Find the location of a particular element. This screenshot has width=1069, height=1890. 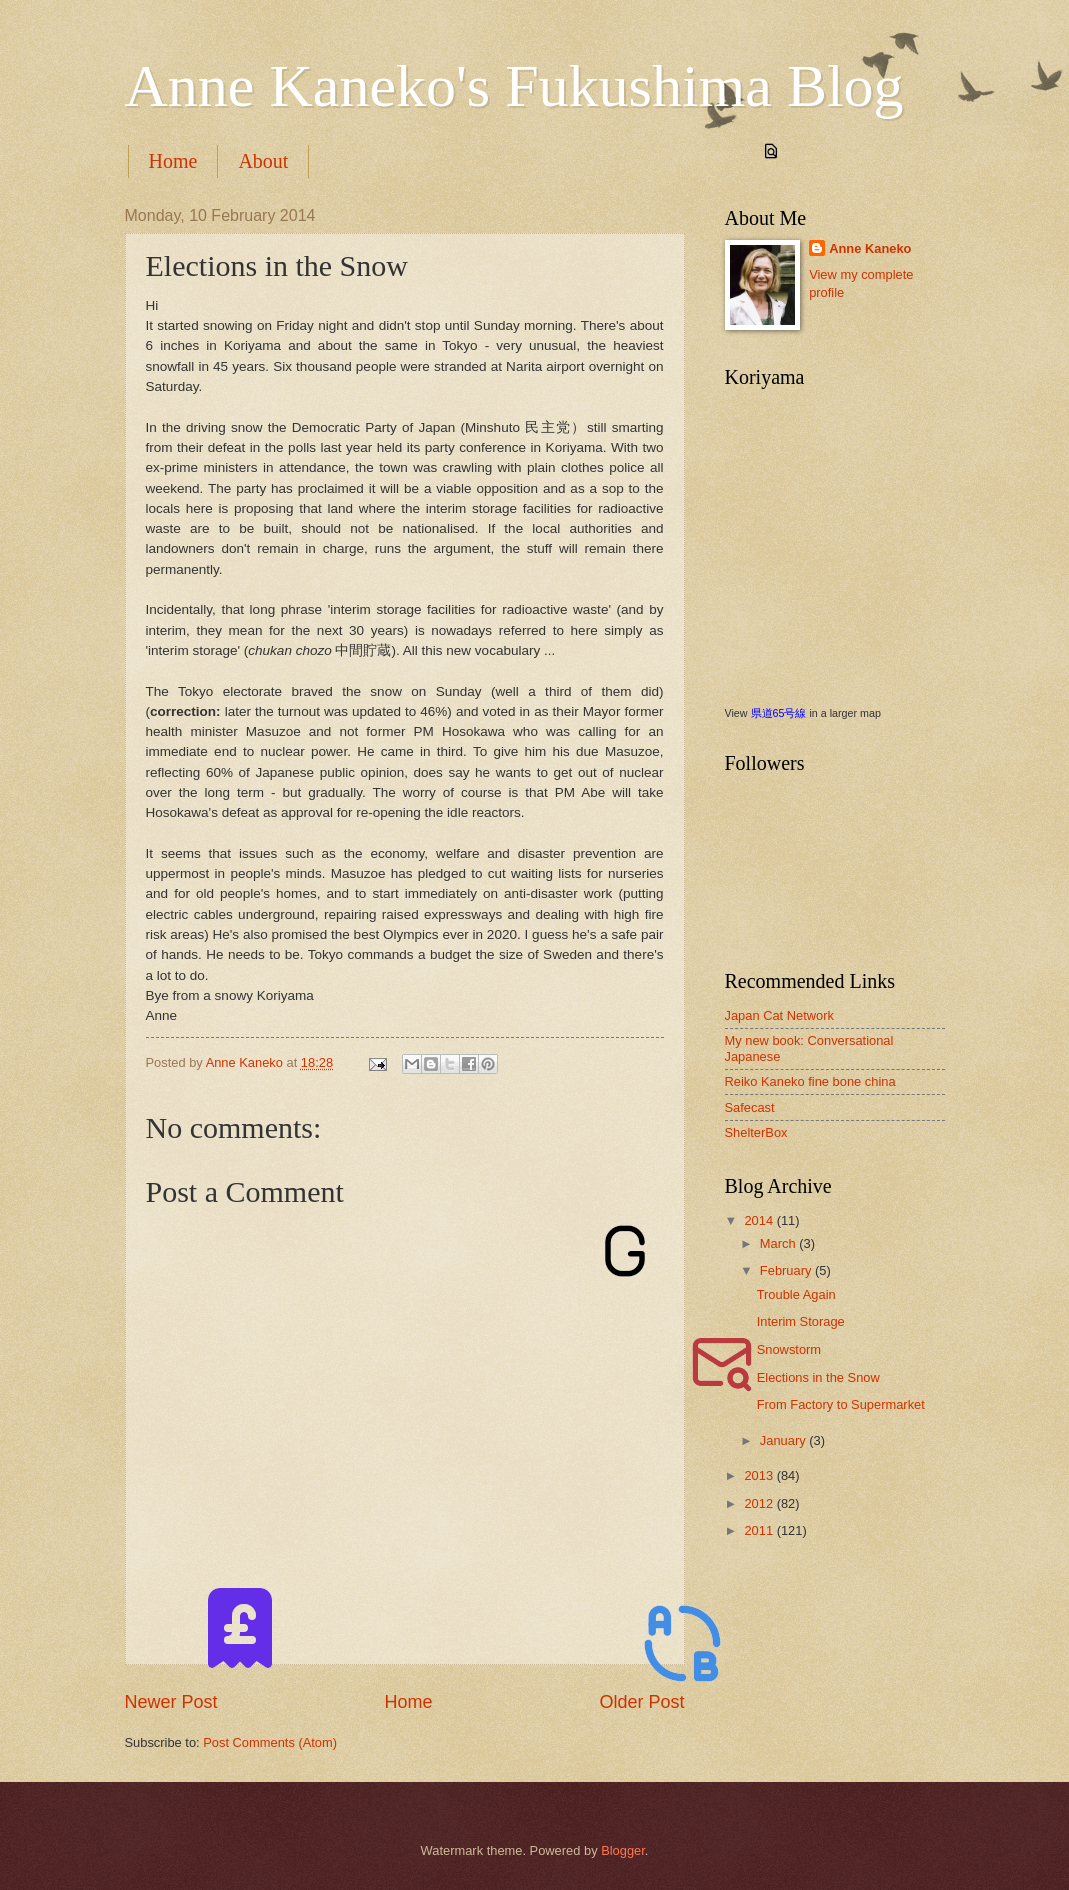

search within the current document is located at coordinates (771, 151).